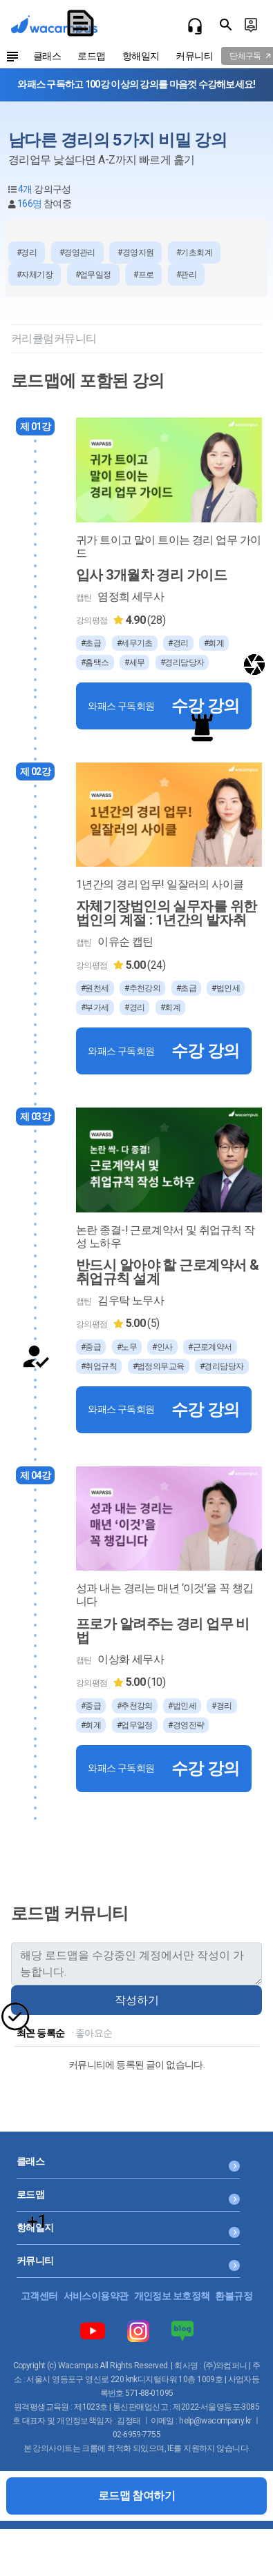 This screenshot has width=273, height=2576. I want to click on code scan completed successfully, so click(17, 2018).